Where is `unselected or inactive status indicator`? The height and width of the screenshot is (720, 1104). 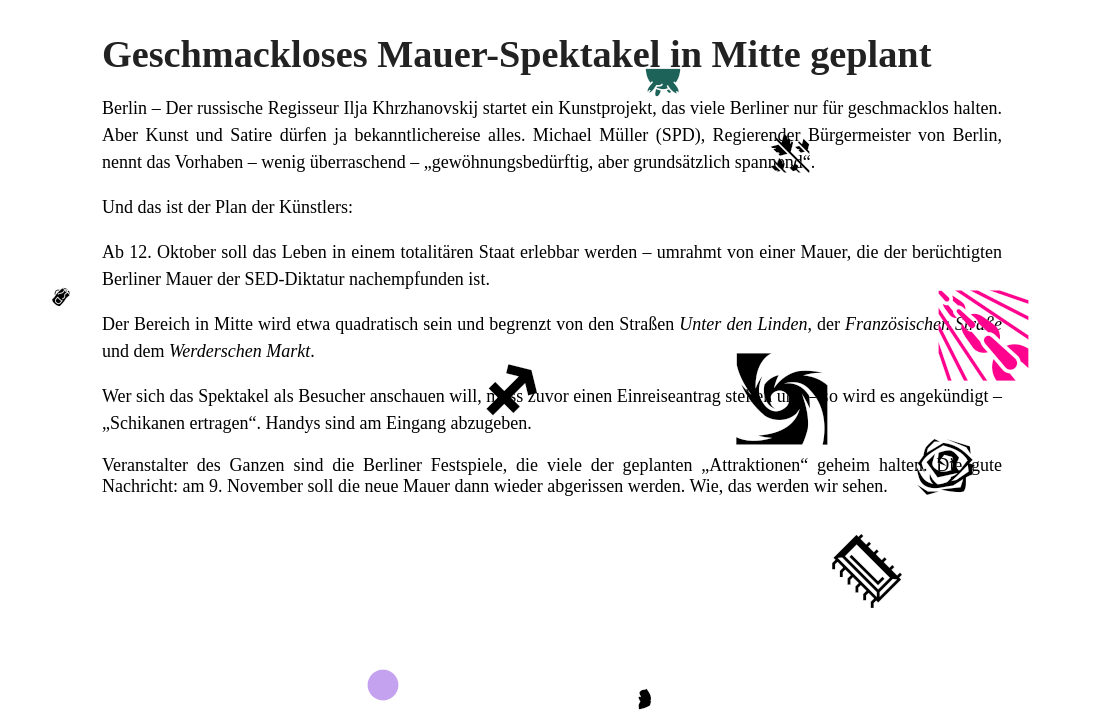 unselected or inactive status indicator is located at coordinates (383, 685).